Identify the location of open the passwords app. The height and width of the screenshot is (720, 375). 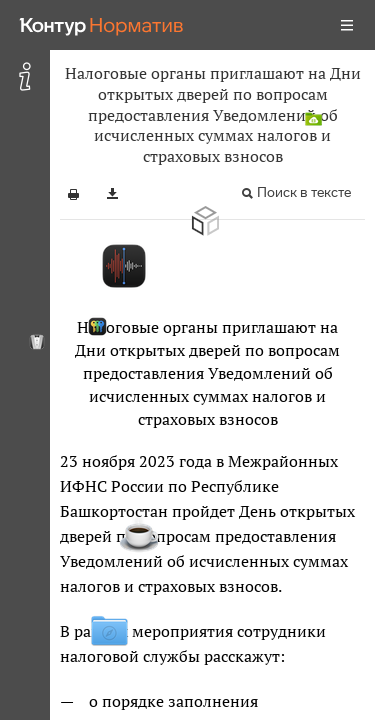
(97, 326).